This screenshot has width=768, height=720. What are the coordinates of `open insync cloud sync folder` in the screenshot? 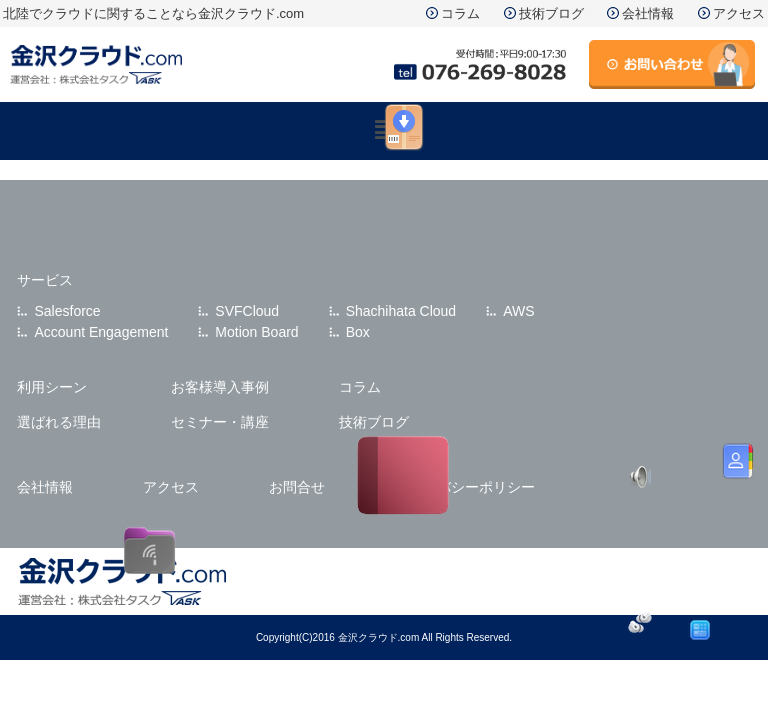 It's located at (149, 550).